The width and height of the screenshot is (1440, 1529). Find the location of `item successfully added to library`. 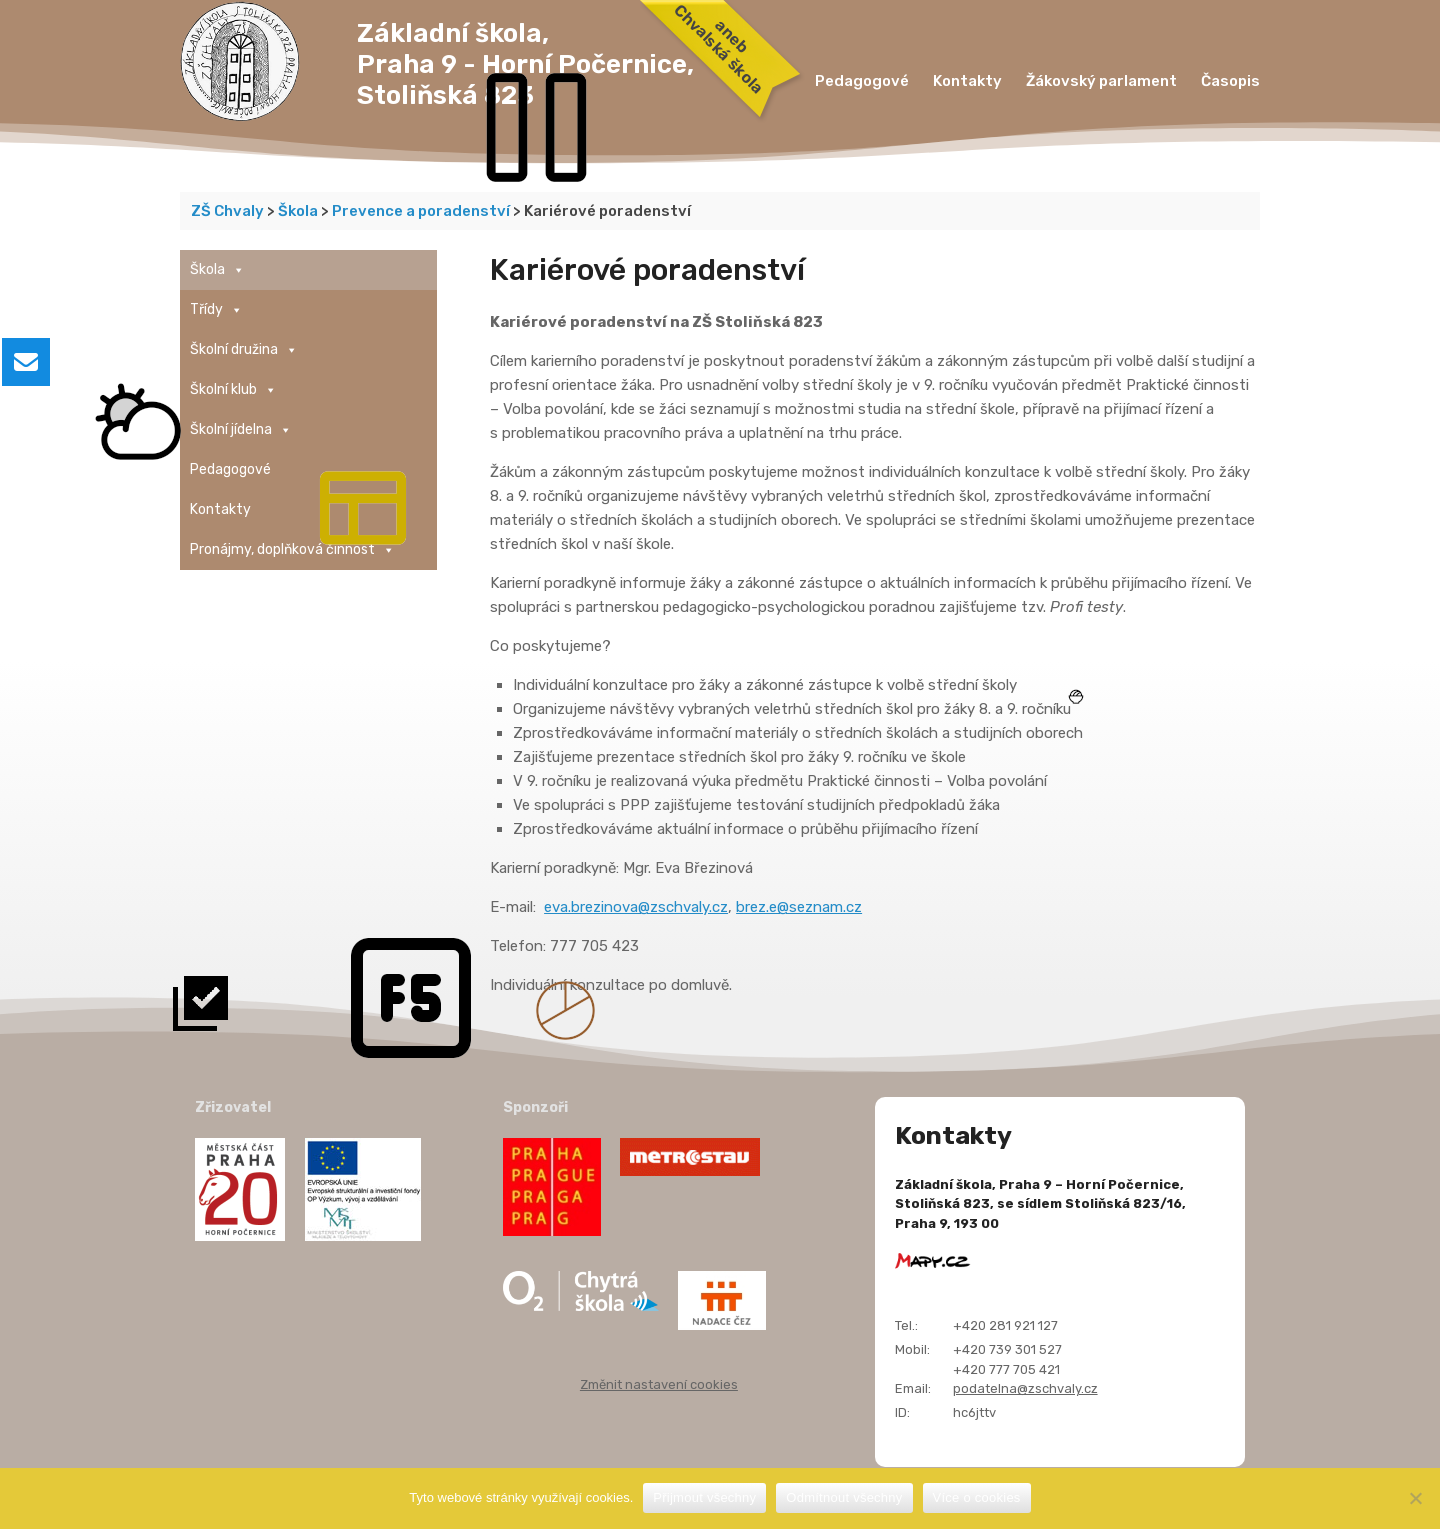

item successfully added to library is located at coordinates (200, 1003).